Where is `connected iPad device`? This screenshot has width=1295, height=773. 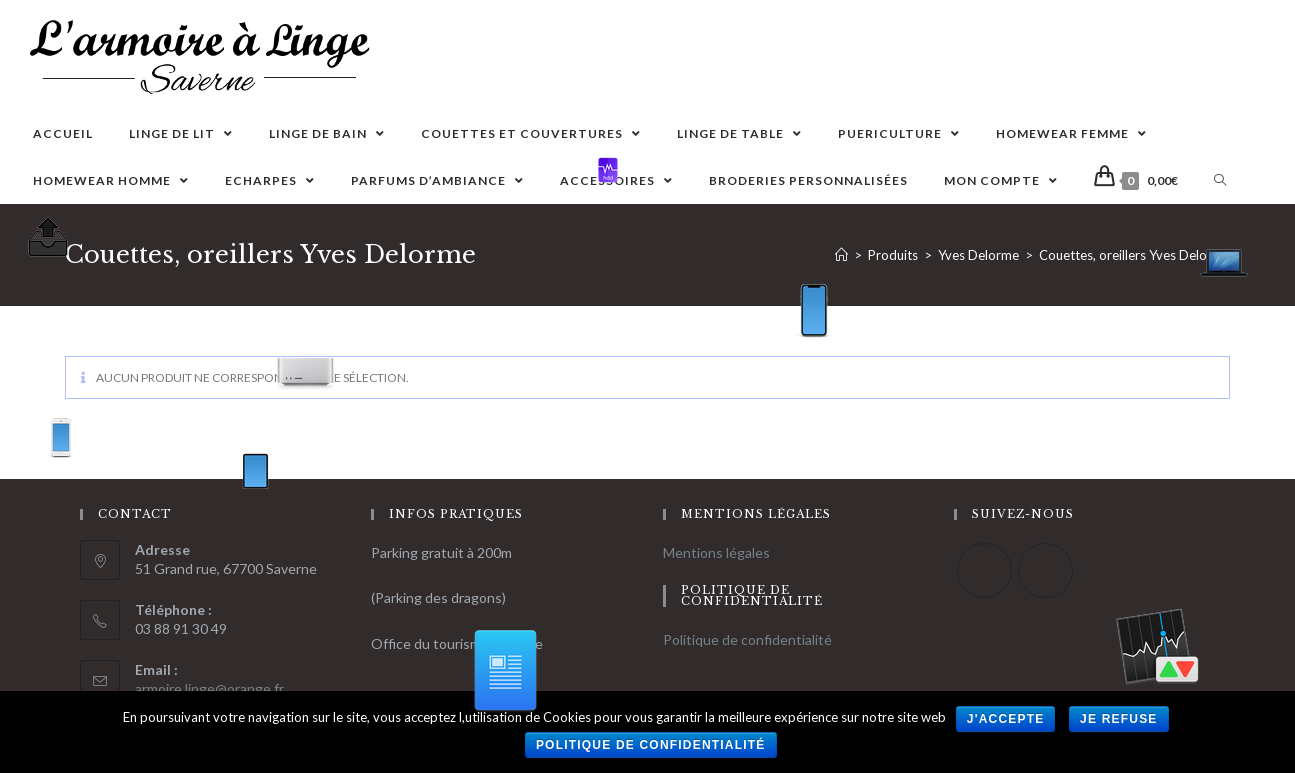 connected iPad device is located at coordinates (255, 471).